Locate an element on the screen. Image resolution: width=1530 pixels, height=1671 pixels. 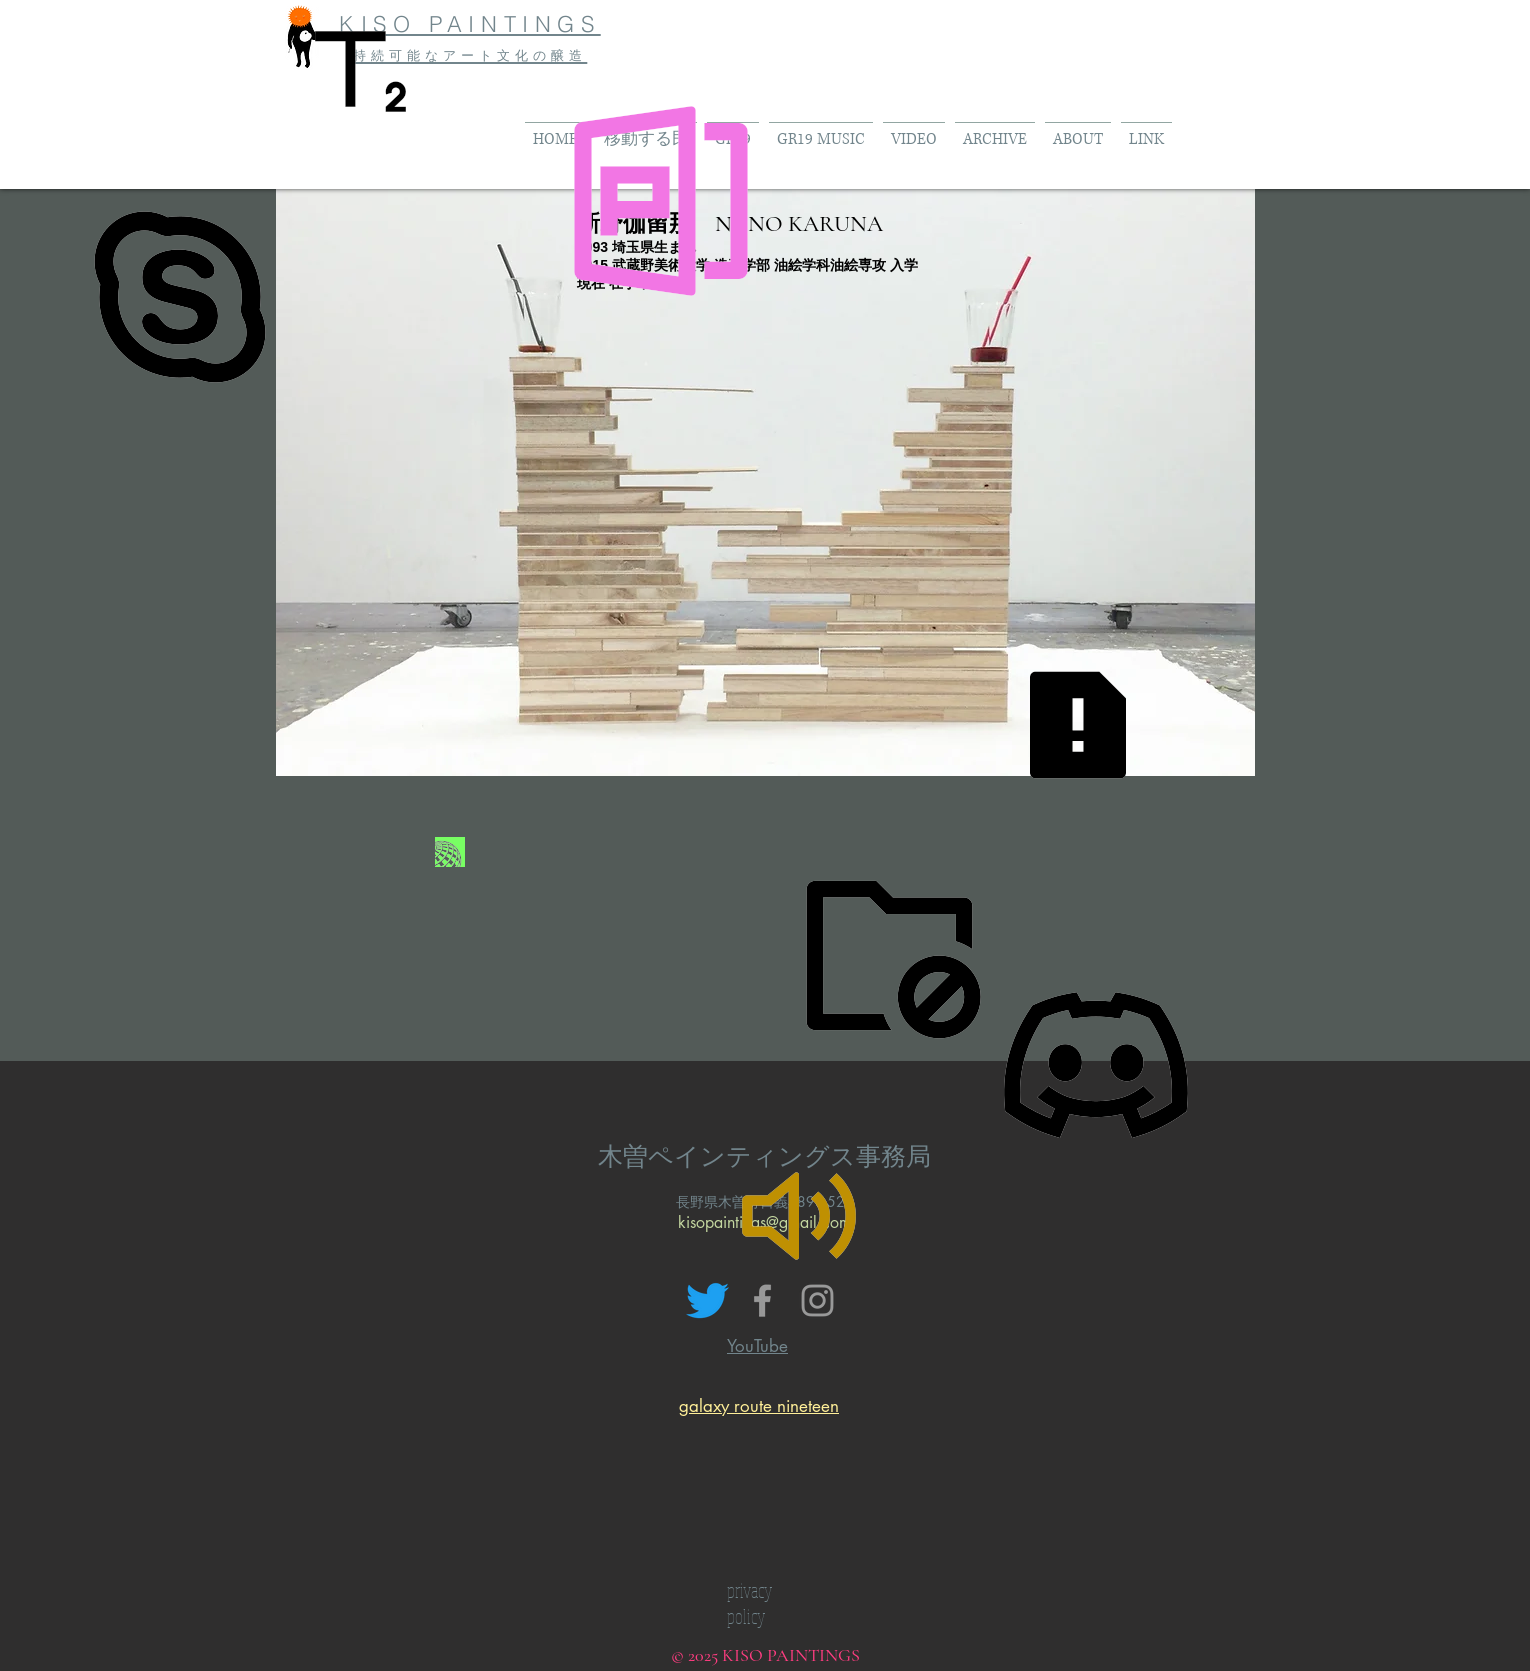
access denied to this folder is located at coordinates (889, 955).